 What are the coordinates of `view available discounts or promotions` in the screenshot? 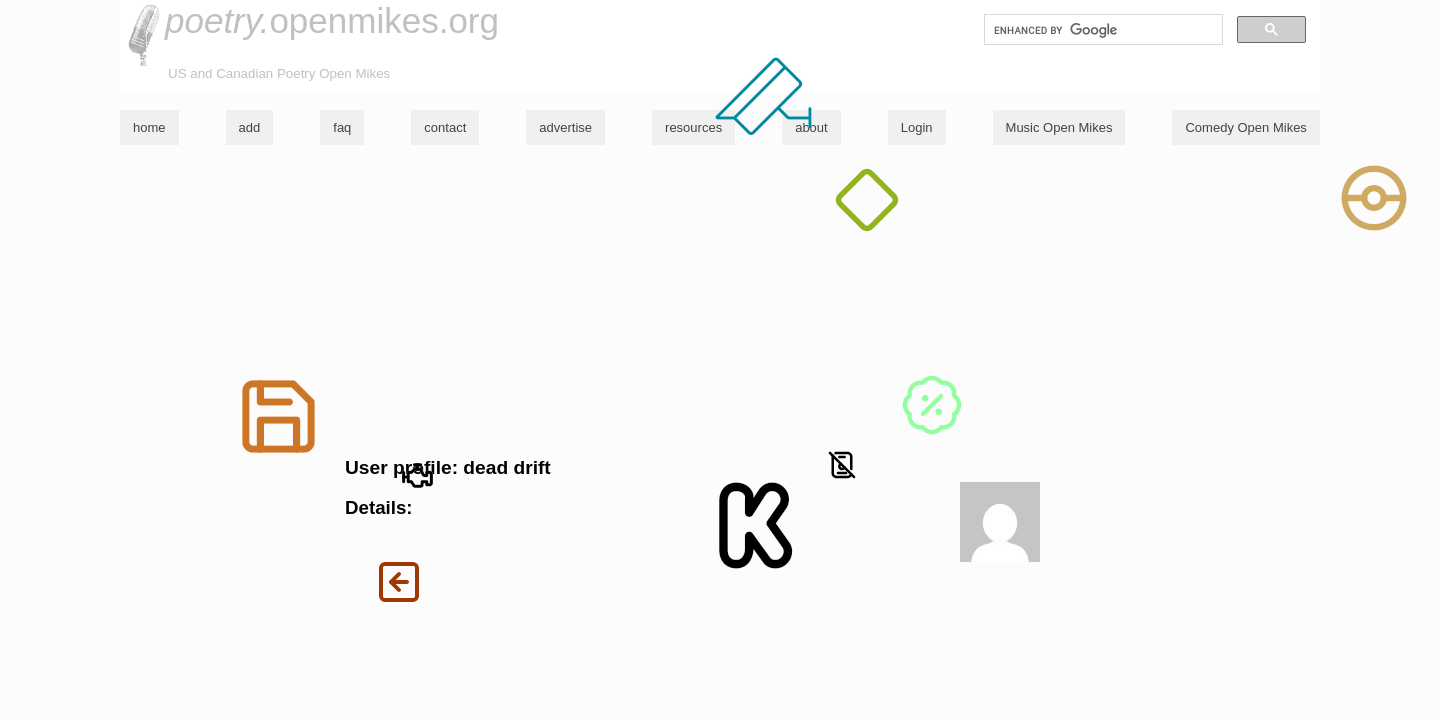 It's located at (932, 405).